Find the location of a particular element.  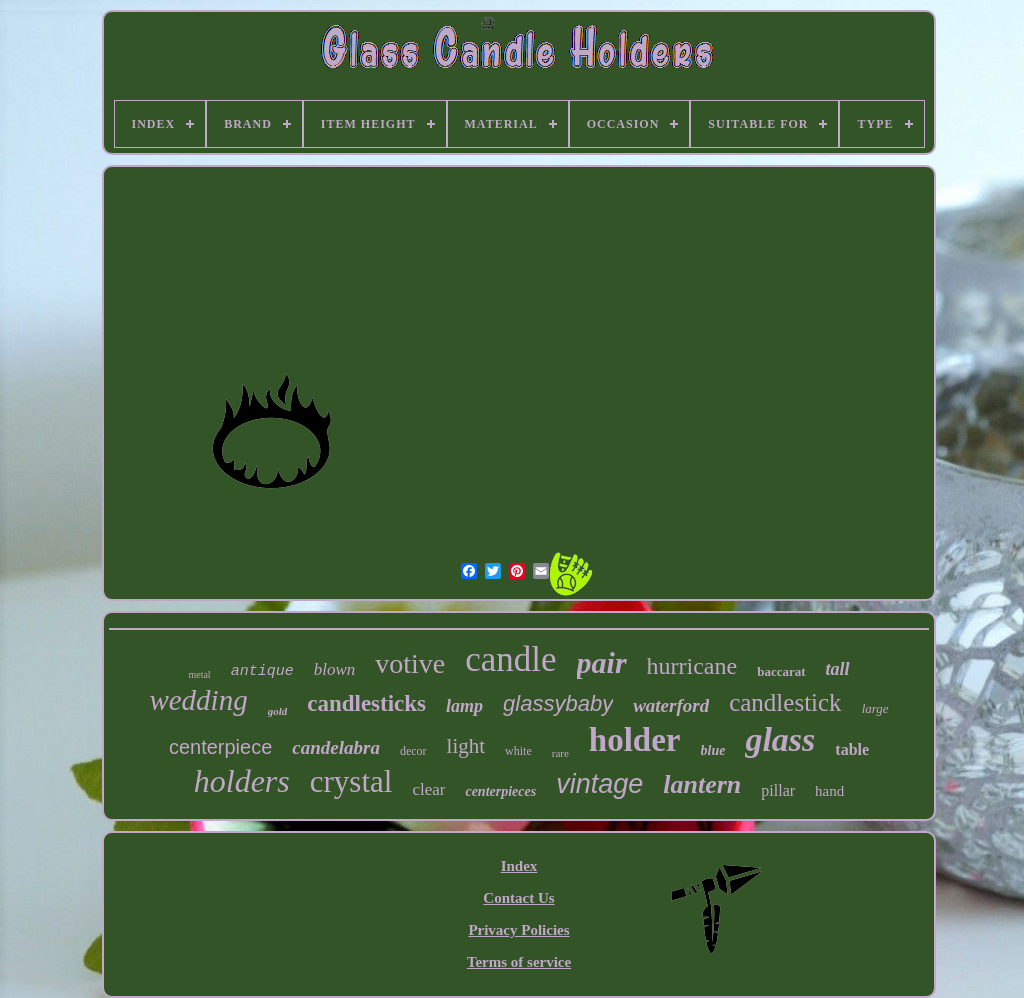

indicates empty state or no results found is located at coordinates (488, 23).